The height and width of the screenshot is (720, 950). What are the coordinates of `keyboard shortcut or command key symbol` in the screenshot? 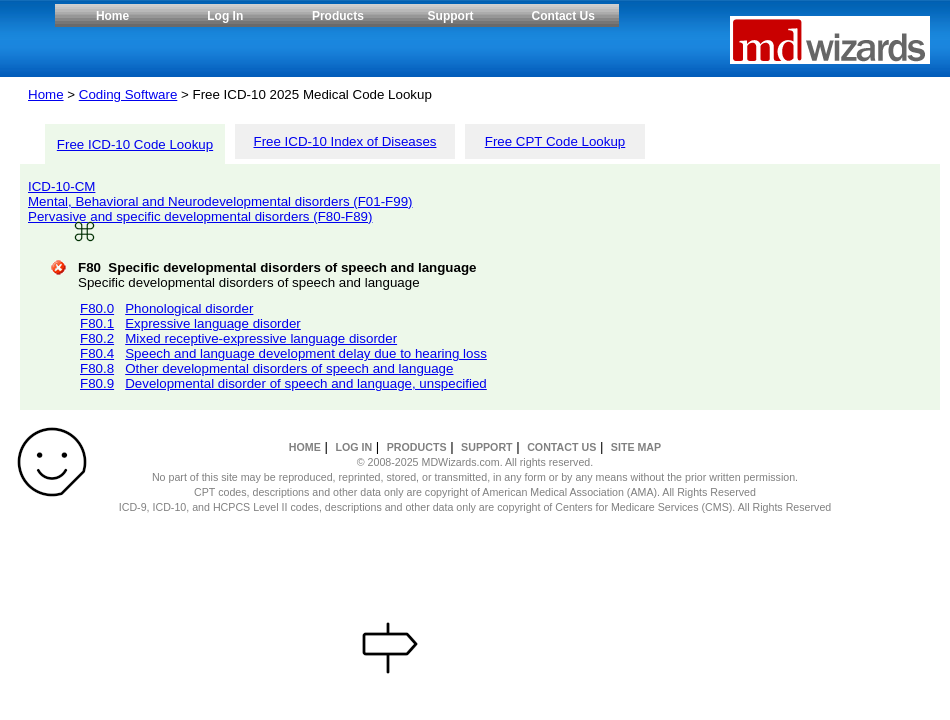 It's located at (84, 231).